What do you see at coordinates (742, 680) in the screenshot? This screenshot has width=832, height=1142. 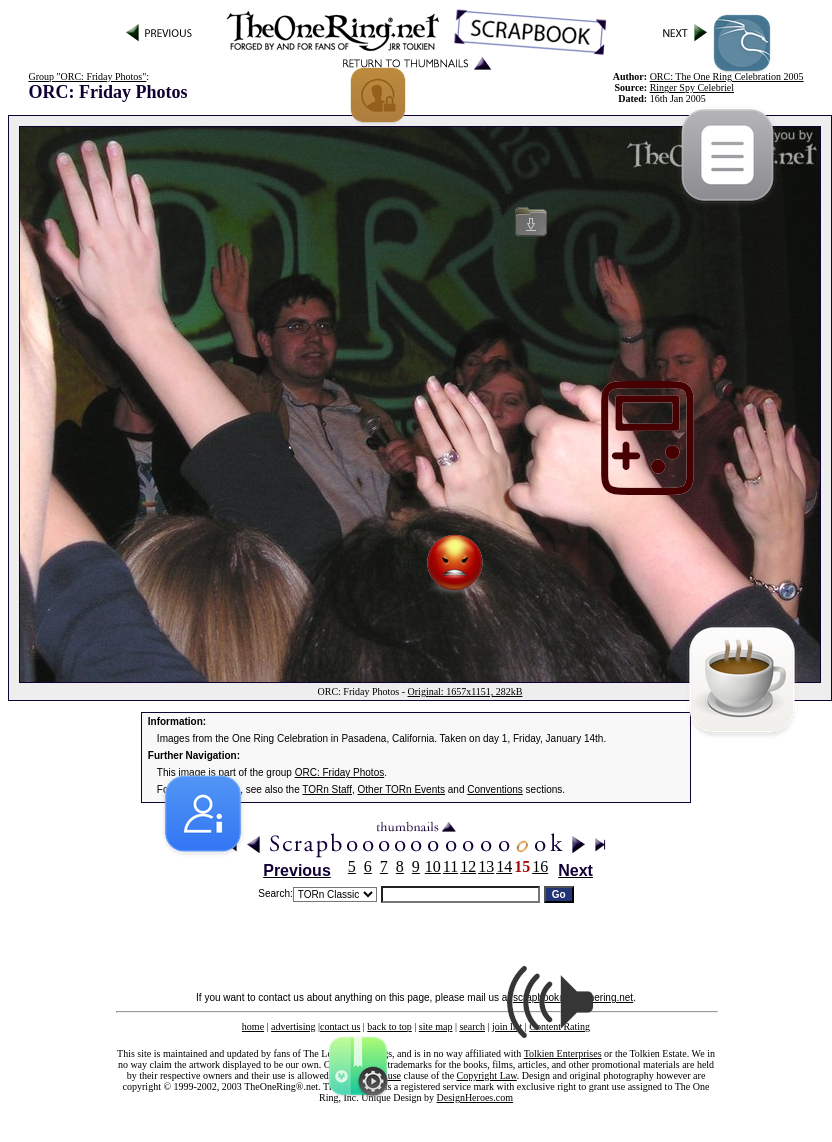 I see `launch caffeine app to prevent sleep mode` at bounding box center [742, 680].